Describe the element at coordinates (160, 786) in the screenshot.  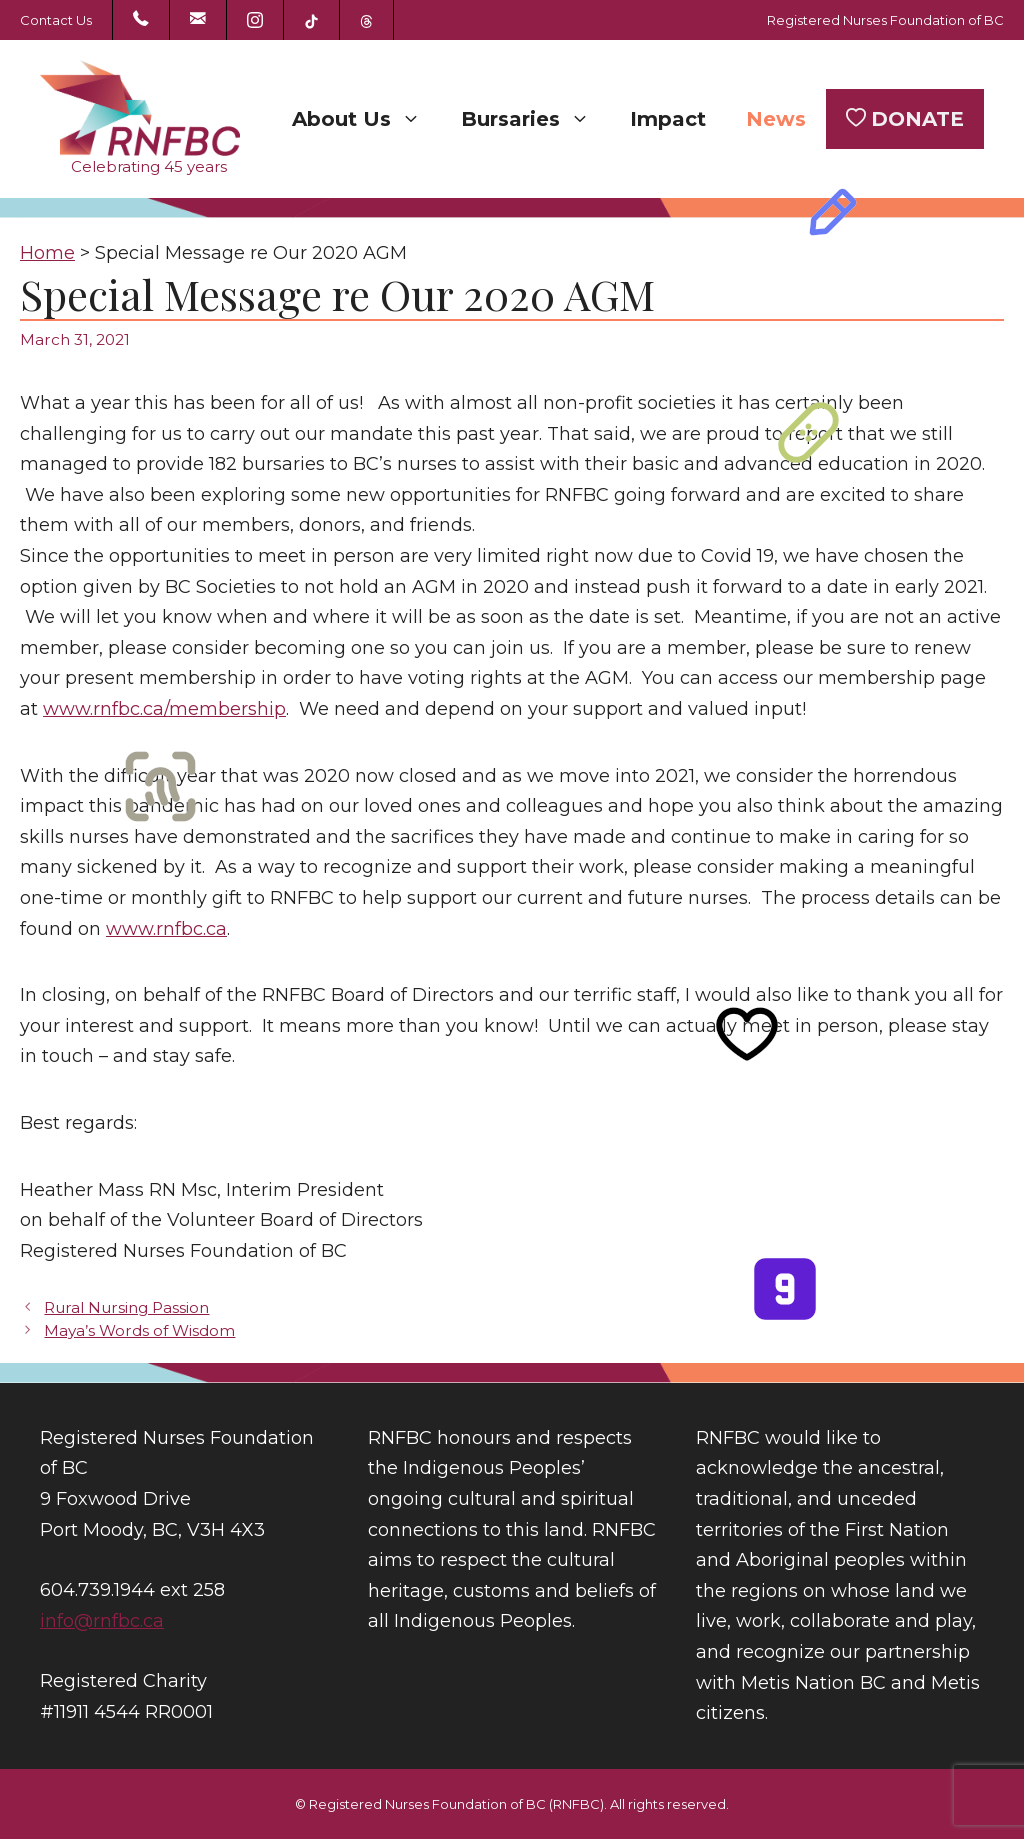
I see `authenticate with fingerprint` at that location.